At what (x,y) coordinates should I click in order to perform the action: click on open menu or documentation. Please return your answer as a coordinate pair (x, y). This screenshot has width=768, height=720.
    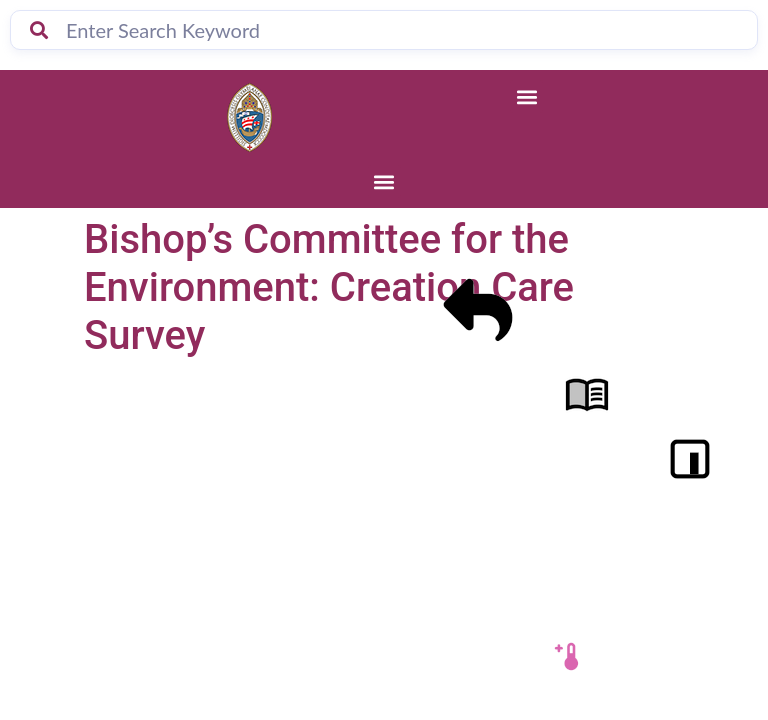
    Looking at the image, I should click on (587, 393).